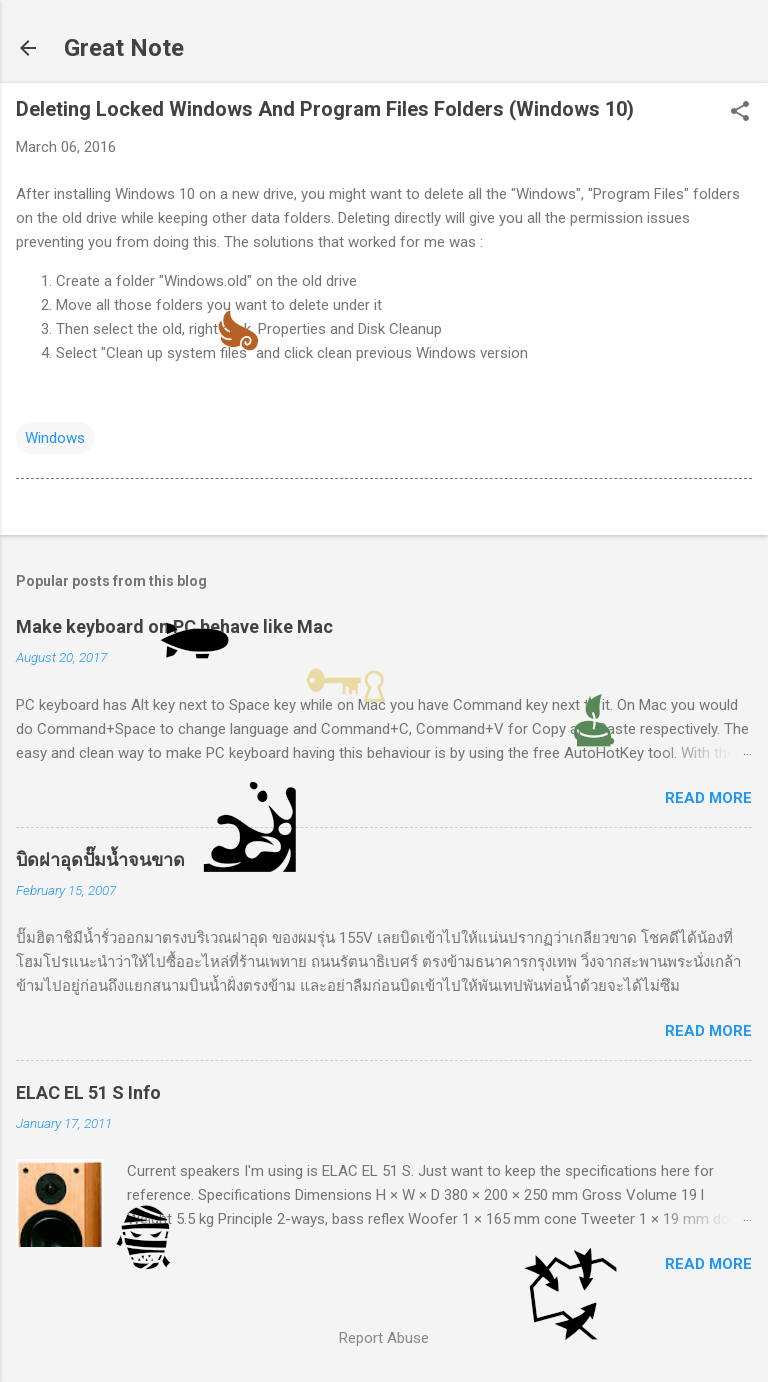 The image size is (768, 1382). Describe the element at coordinates (238, 330) in the screenshot. I see `indicates wind or air element in gameplay` at that location.